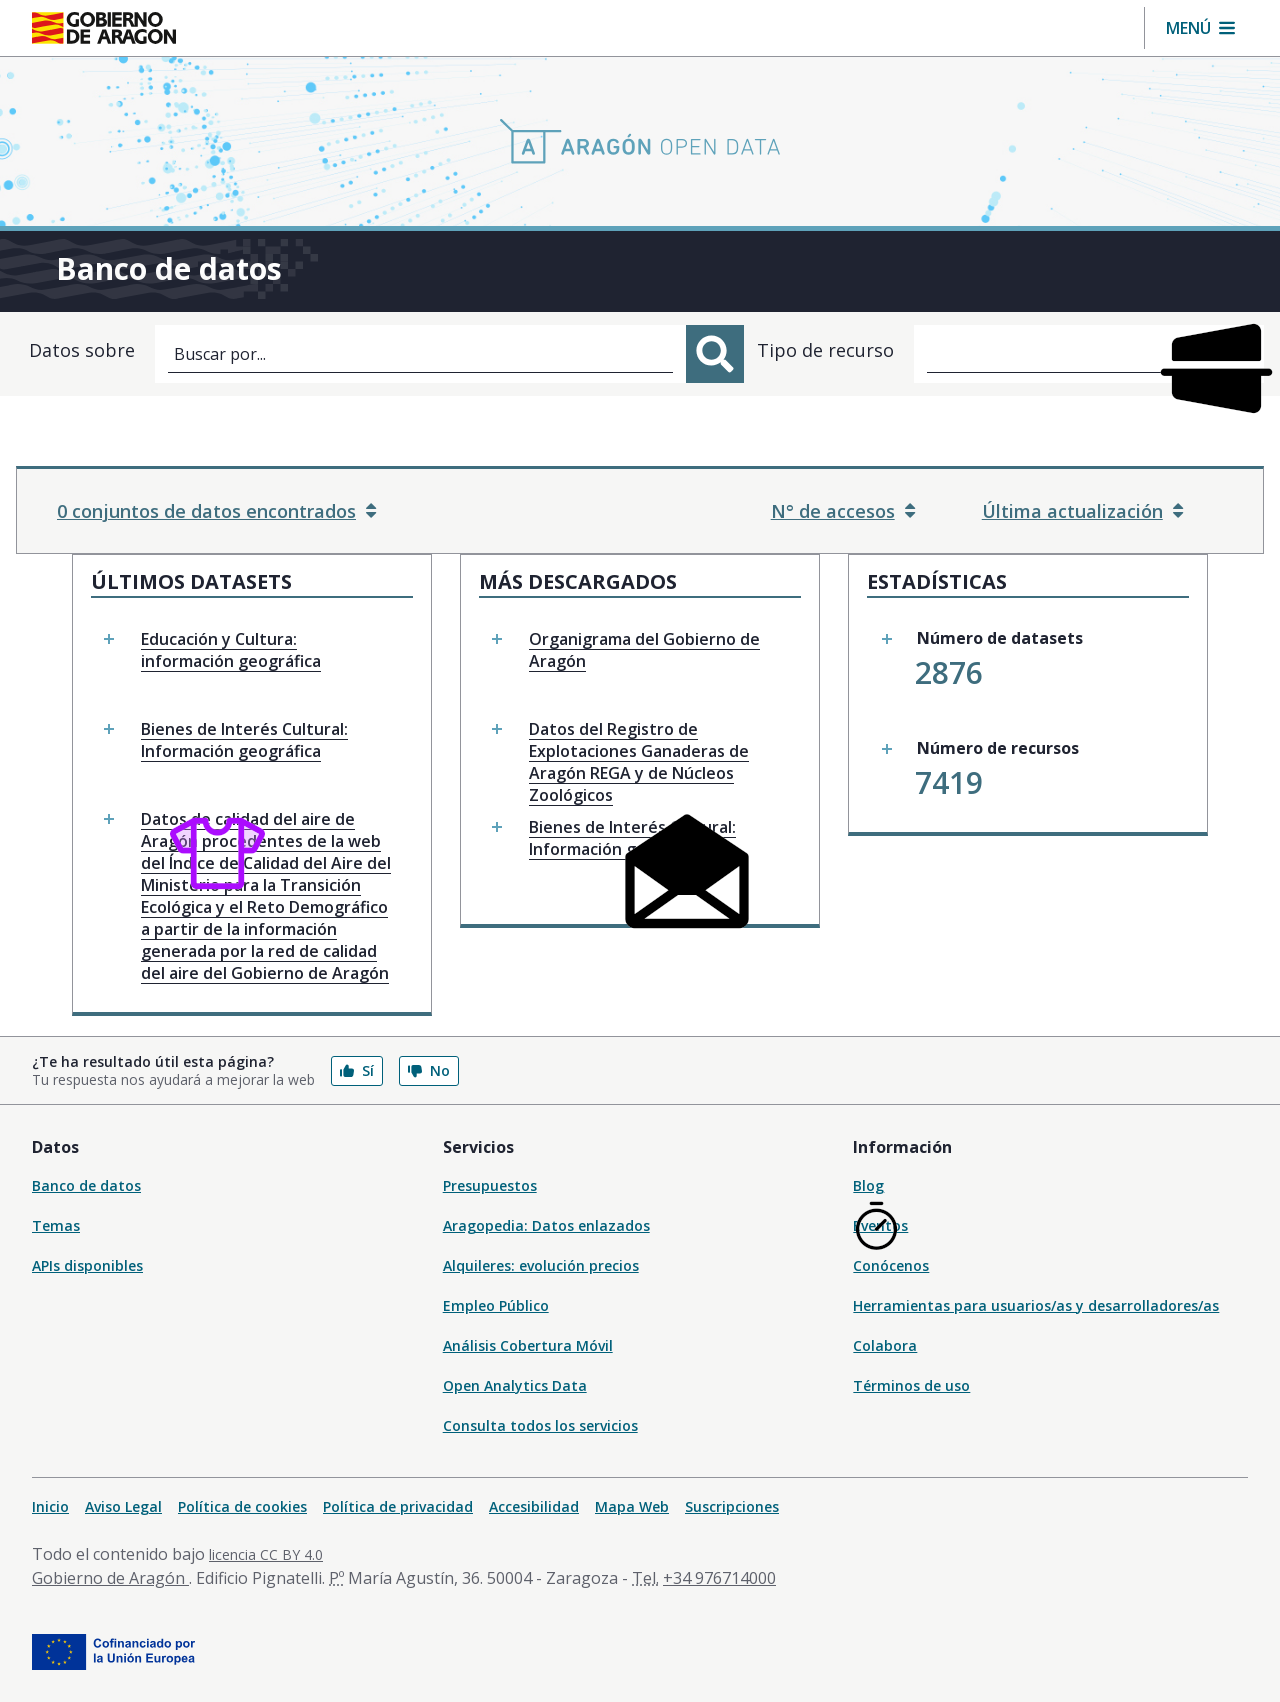 The height and width of the screenshot is (1702, 1280). Describe the element at coordinates (217, 853) in the screenshot. I see `browse clothing or apparel items` at that location.